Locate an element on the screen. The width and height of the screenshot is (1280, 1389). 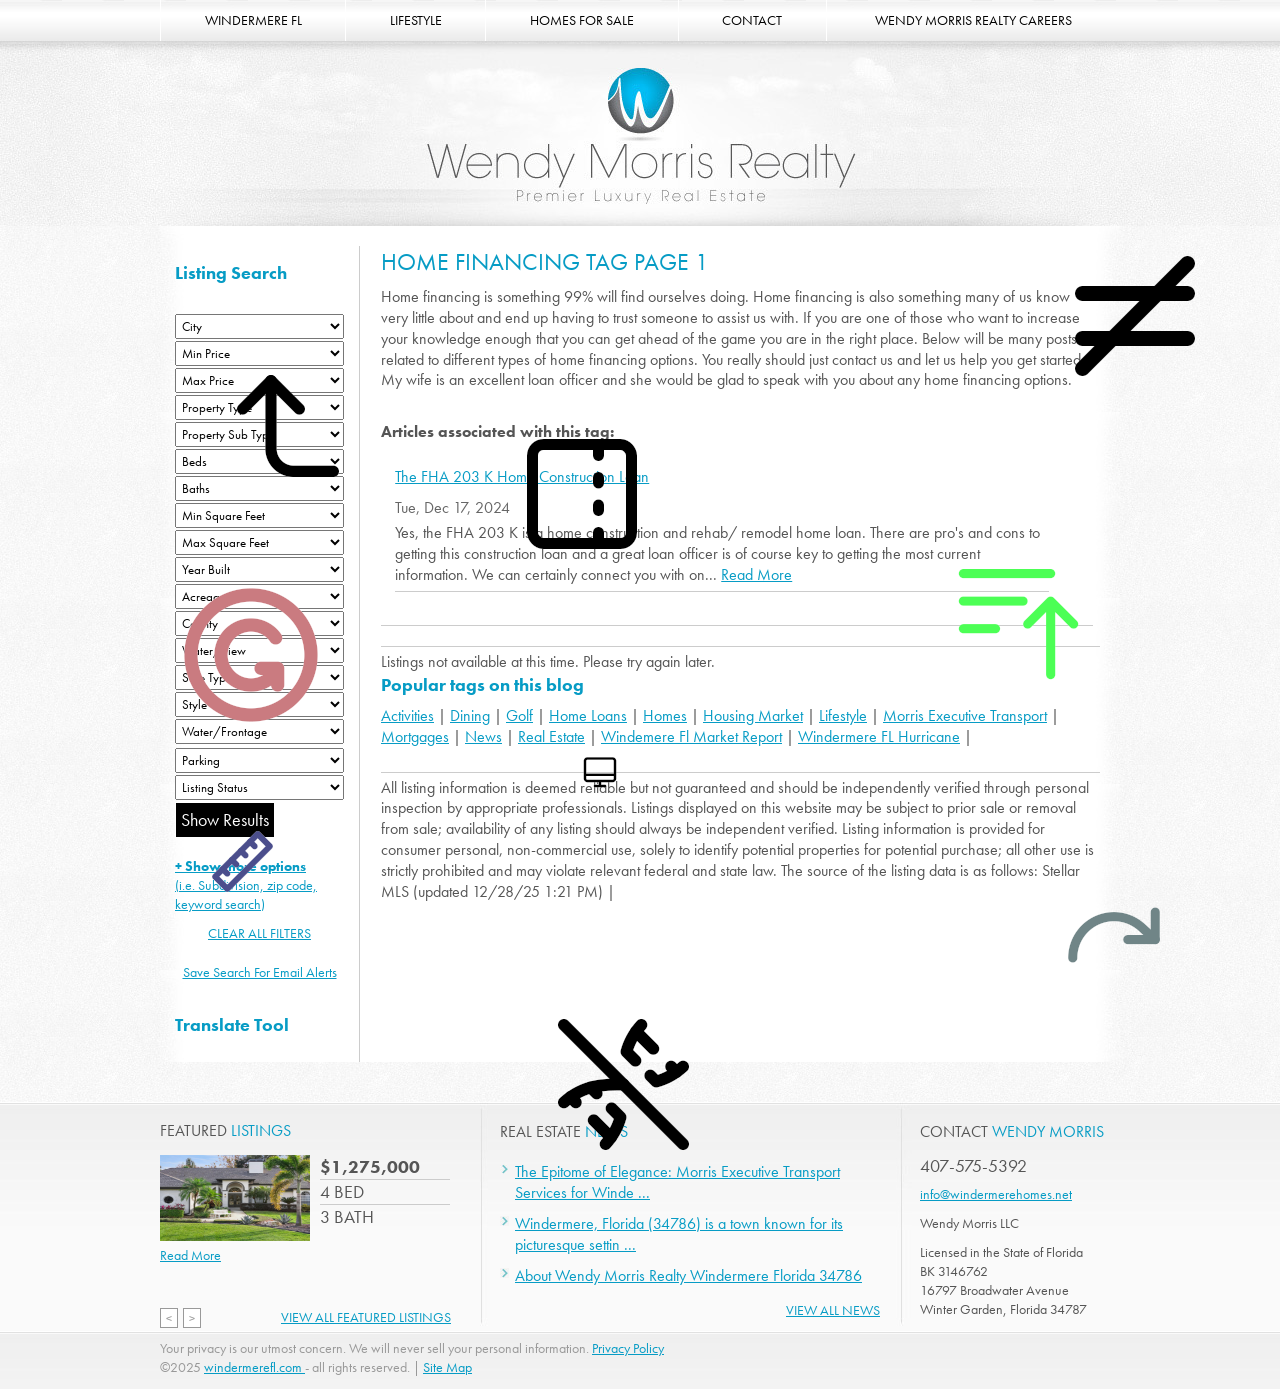
sort list in ascending order is located at coordinates (1018, 619).